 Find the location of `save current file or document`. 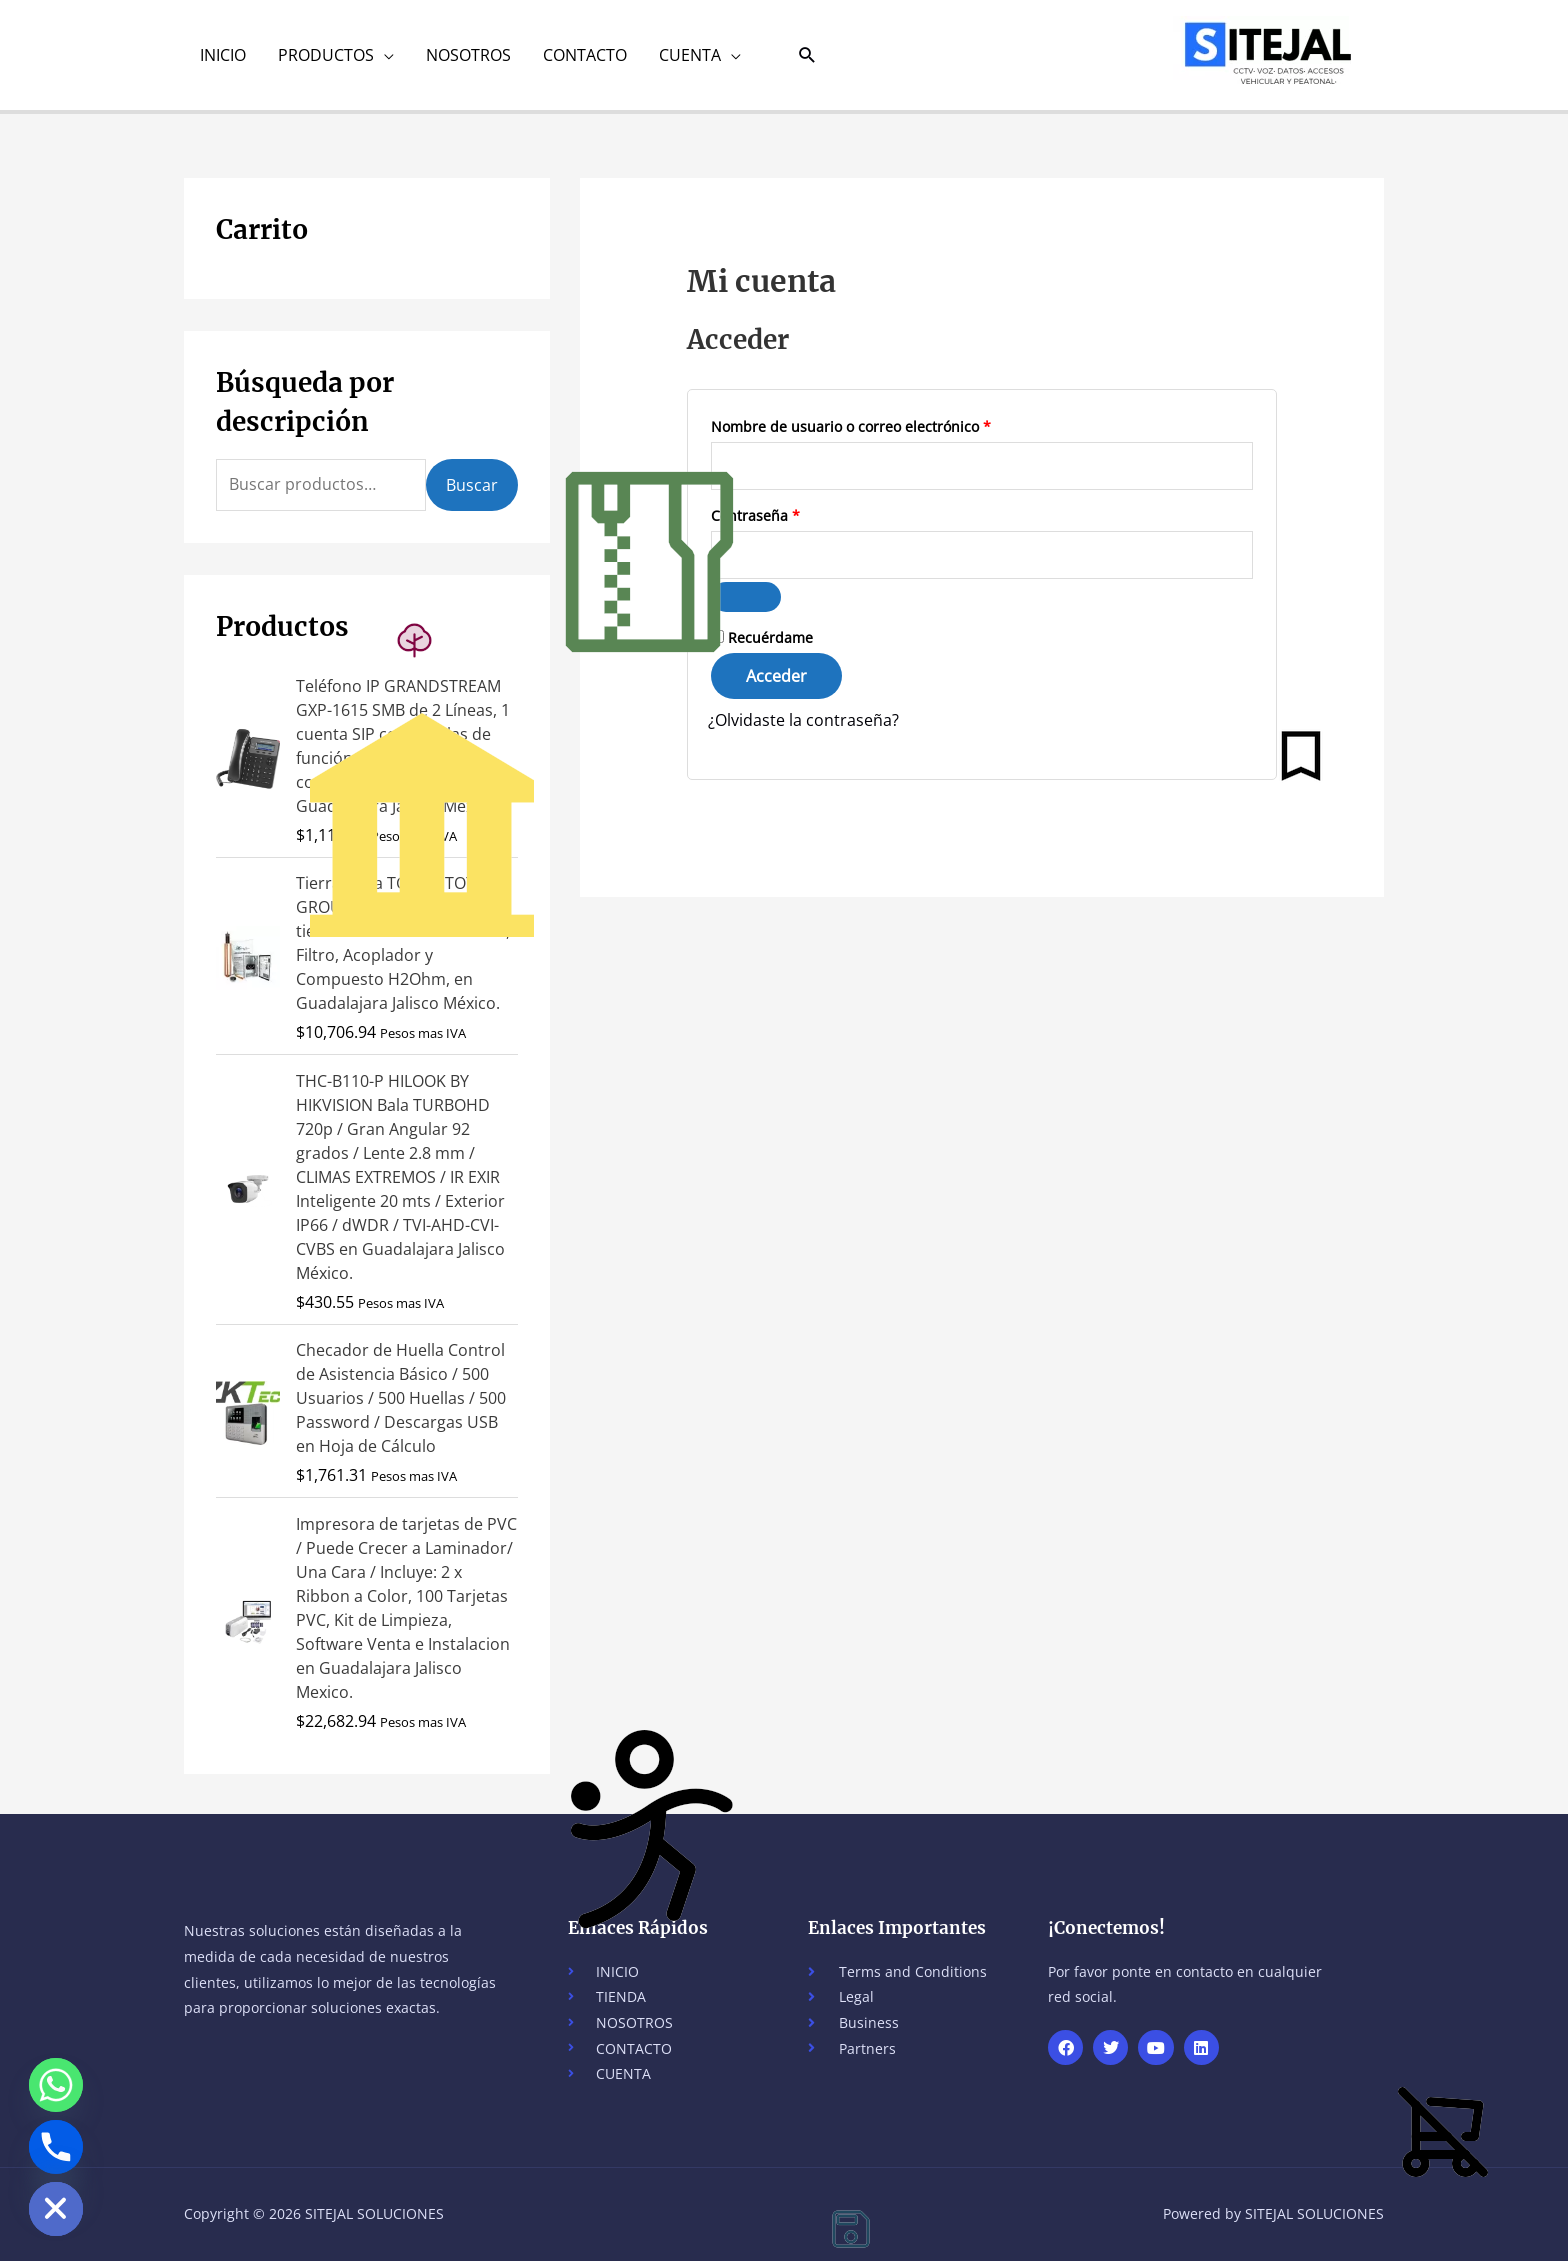

save current file or document is located at coordinates (851, 2229).